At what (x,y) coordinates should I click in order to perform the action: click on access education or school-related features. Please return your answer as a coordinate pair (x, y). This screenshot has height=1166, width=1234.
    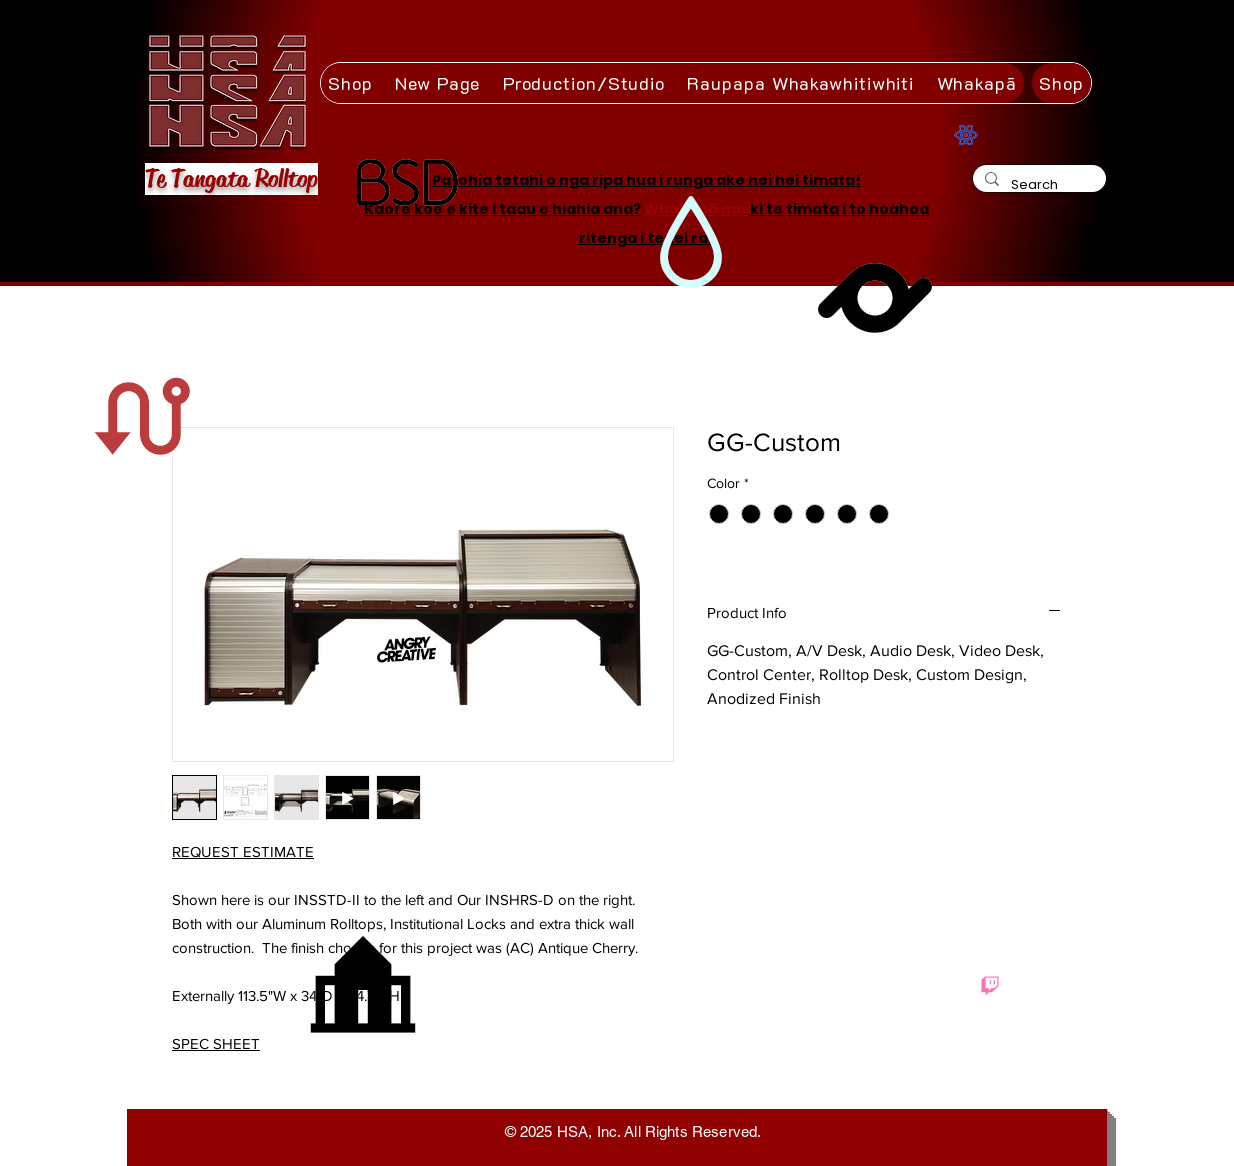
    Looking at the image, I should click on (363, 990).